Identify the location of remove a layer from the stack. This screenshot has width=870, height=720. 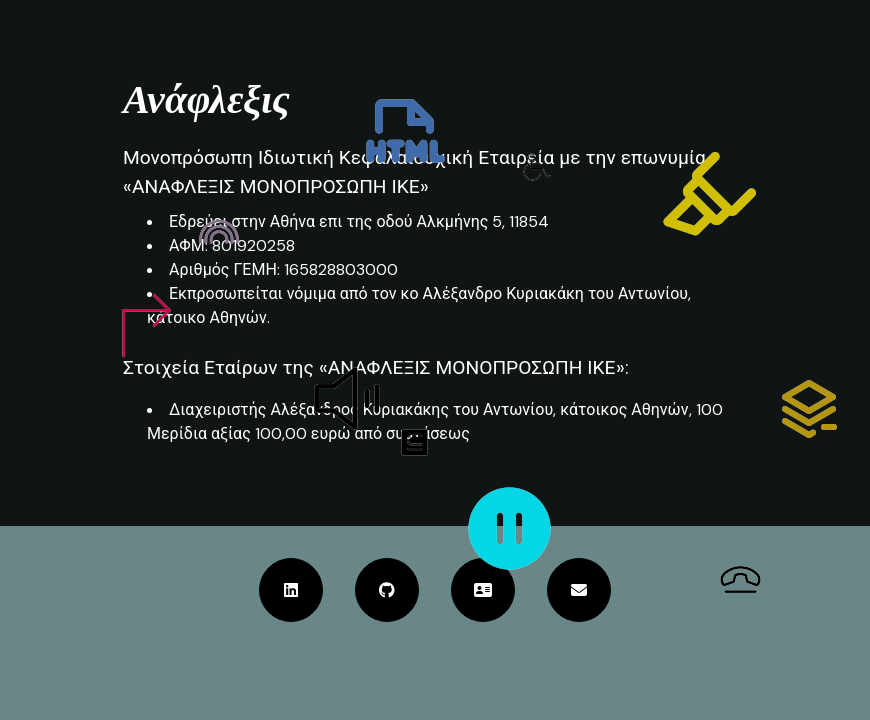
(809, 409).